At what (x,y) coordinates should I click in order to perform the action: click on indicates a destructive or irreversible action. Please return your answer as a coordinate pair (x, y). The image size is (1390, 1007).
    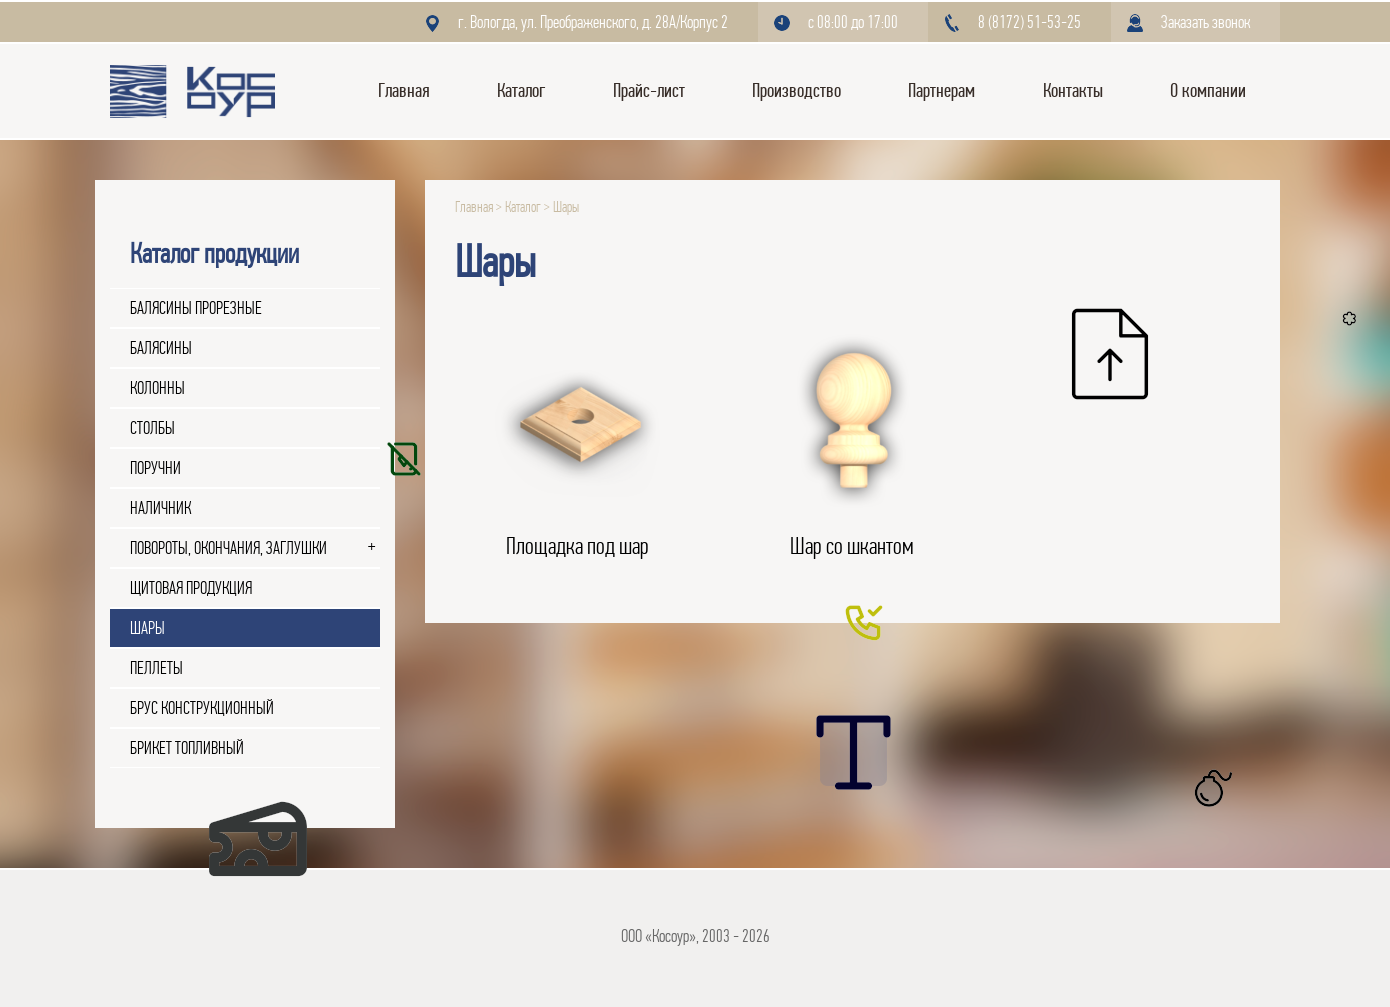
    Looking at the image, I should click on (1211, 787).